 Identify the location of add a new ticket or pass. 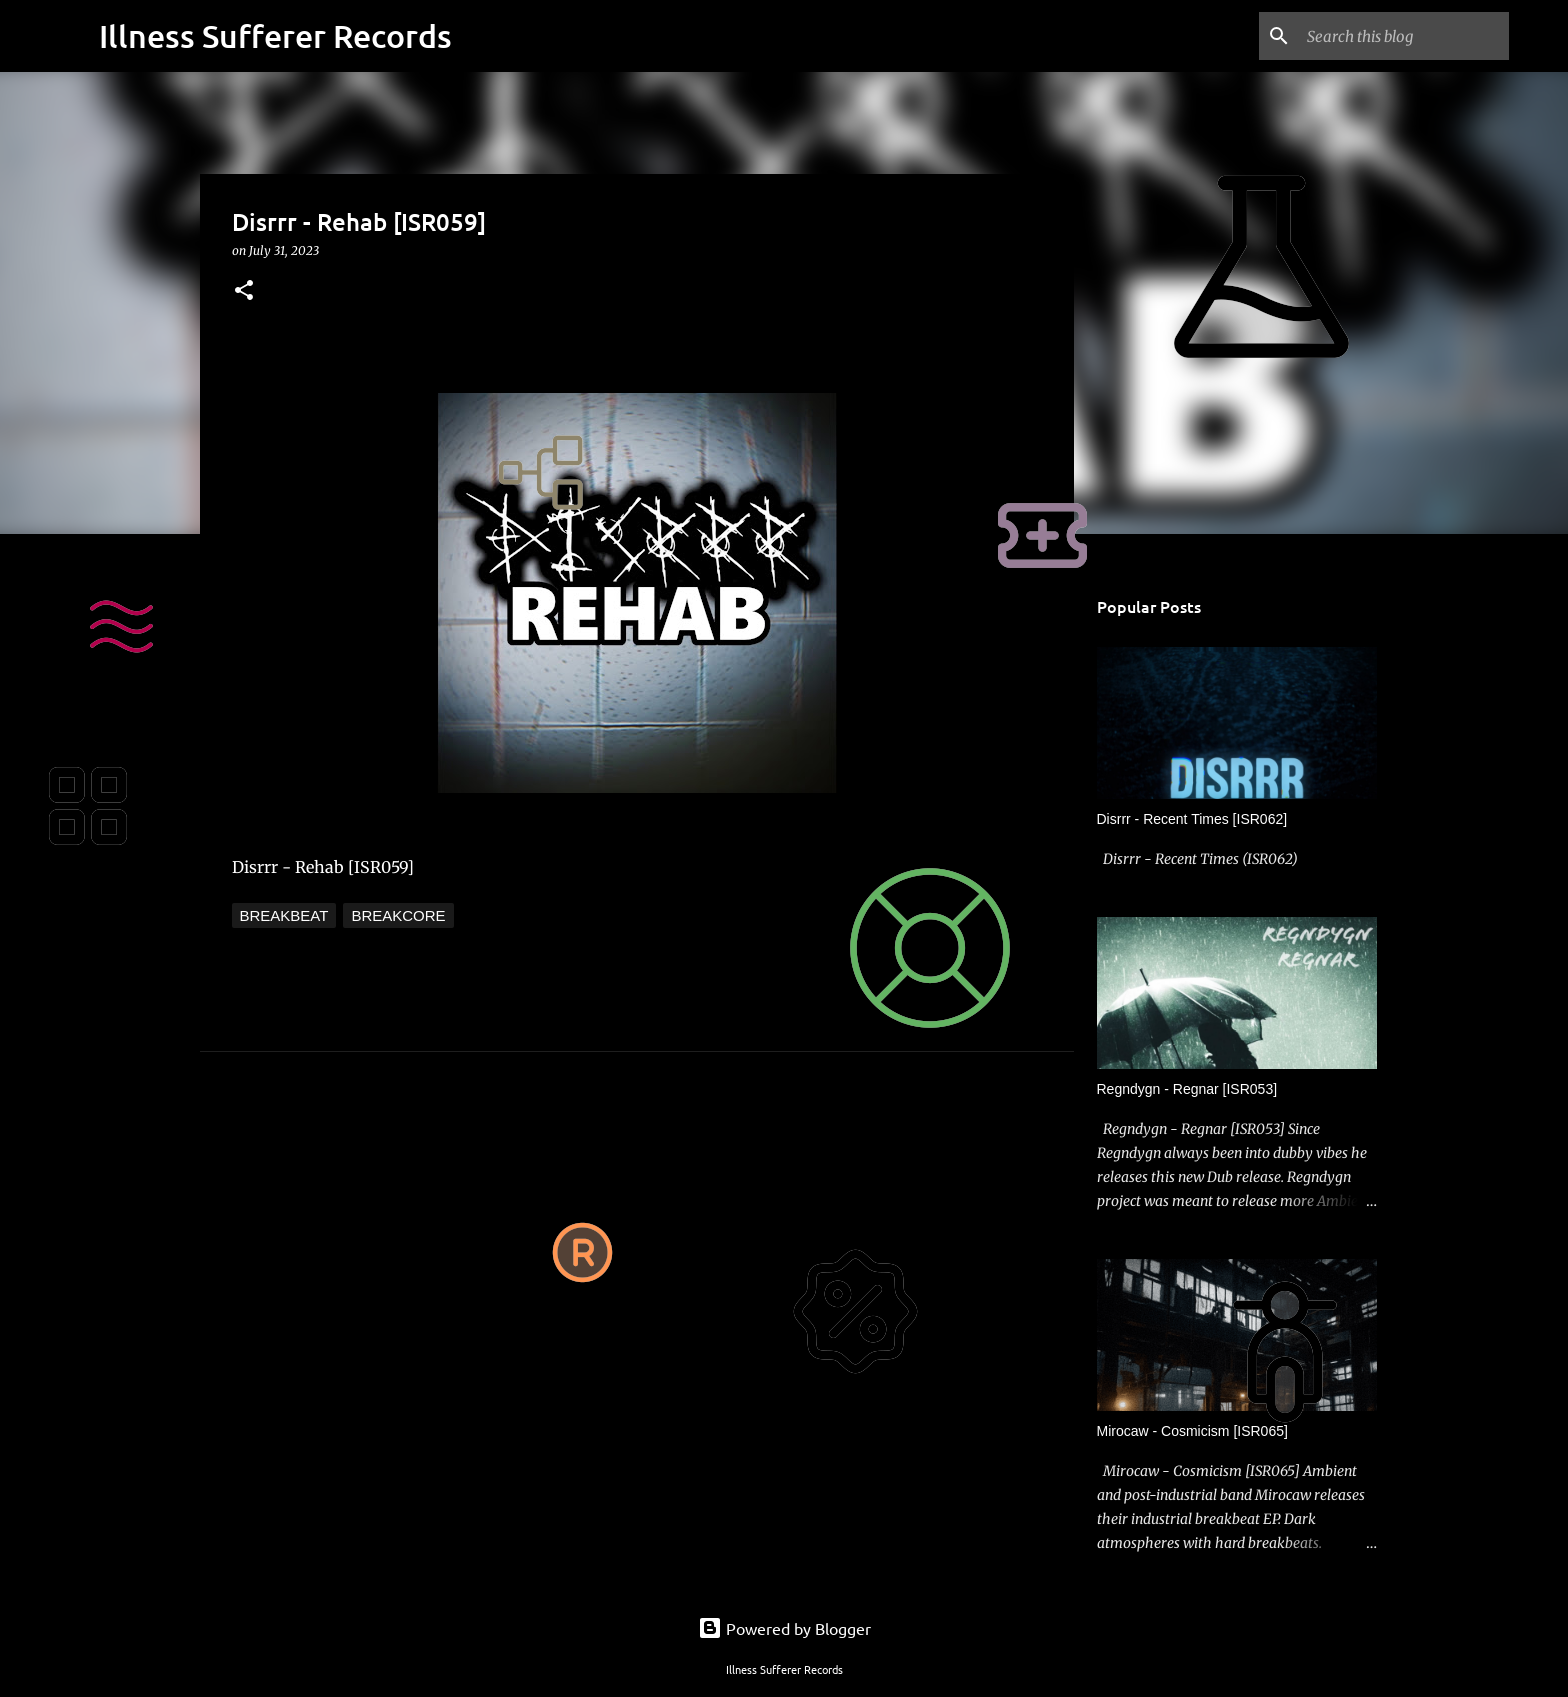
(1042, 535).